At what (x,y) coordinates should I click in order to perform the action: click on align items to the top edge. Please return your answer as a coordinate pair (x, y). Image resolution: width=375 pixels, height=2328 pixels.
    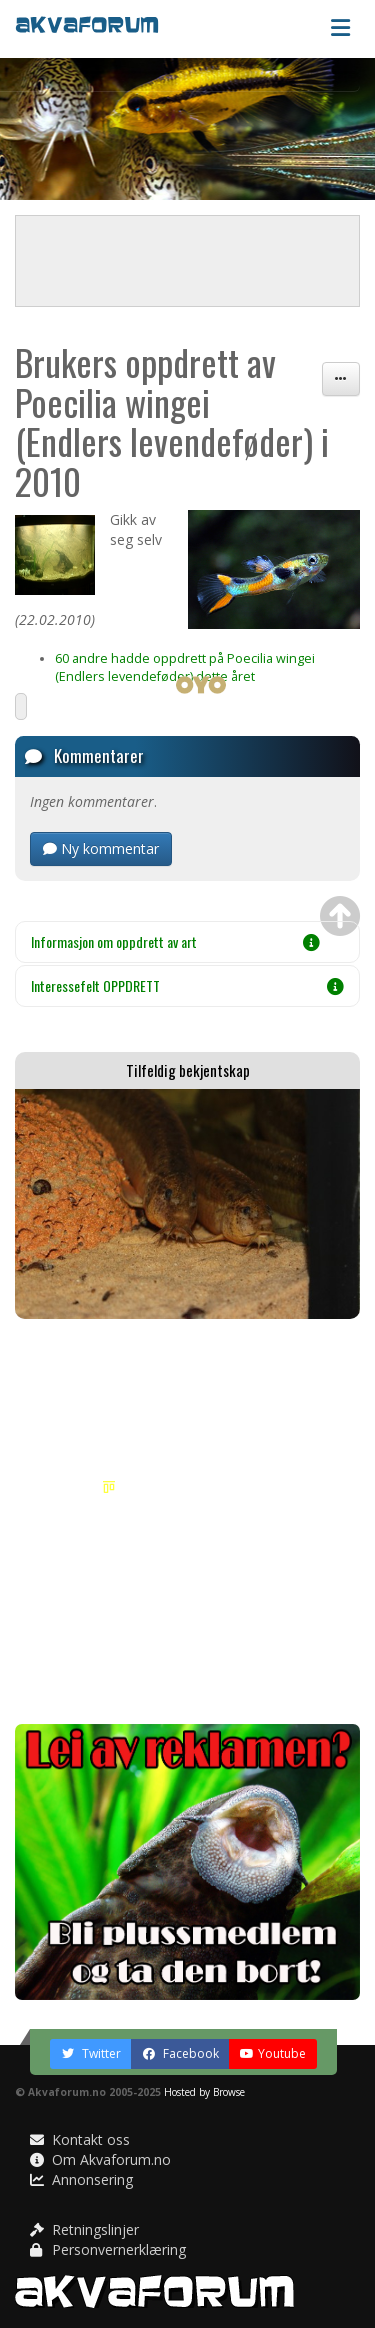
    Looking at the image, I should click on (109, 1487).